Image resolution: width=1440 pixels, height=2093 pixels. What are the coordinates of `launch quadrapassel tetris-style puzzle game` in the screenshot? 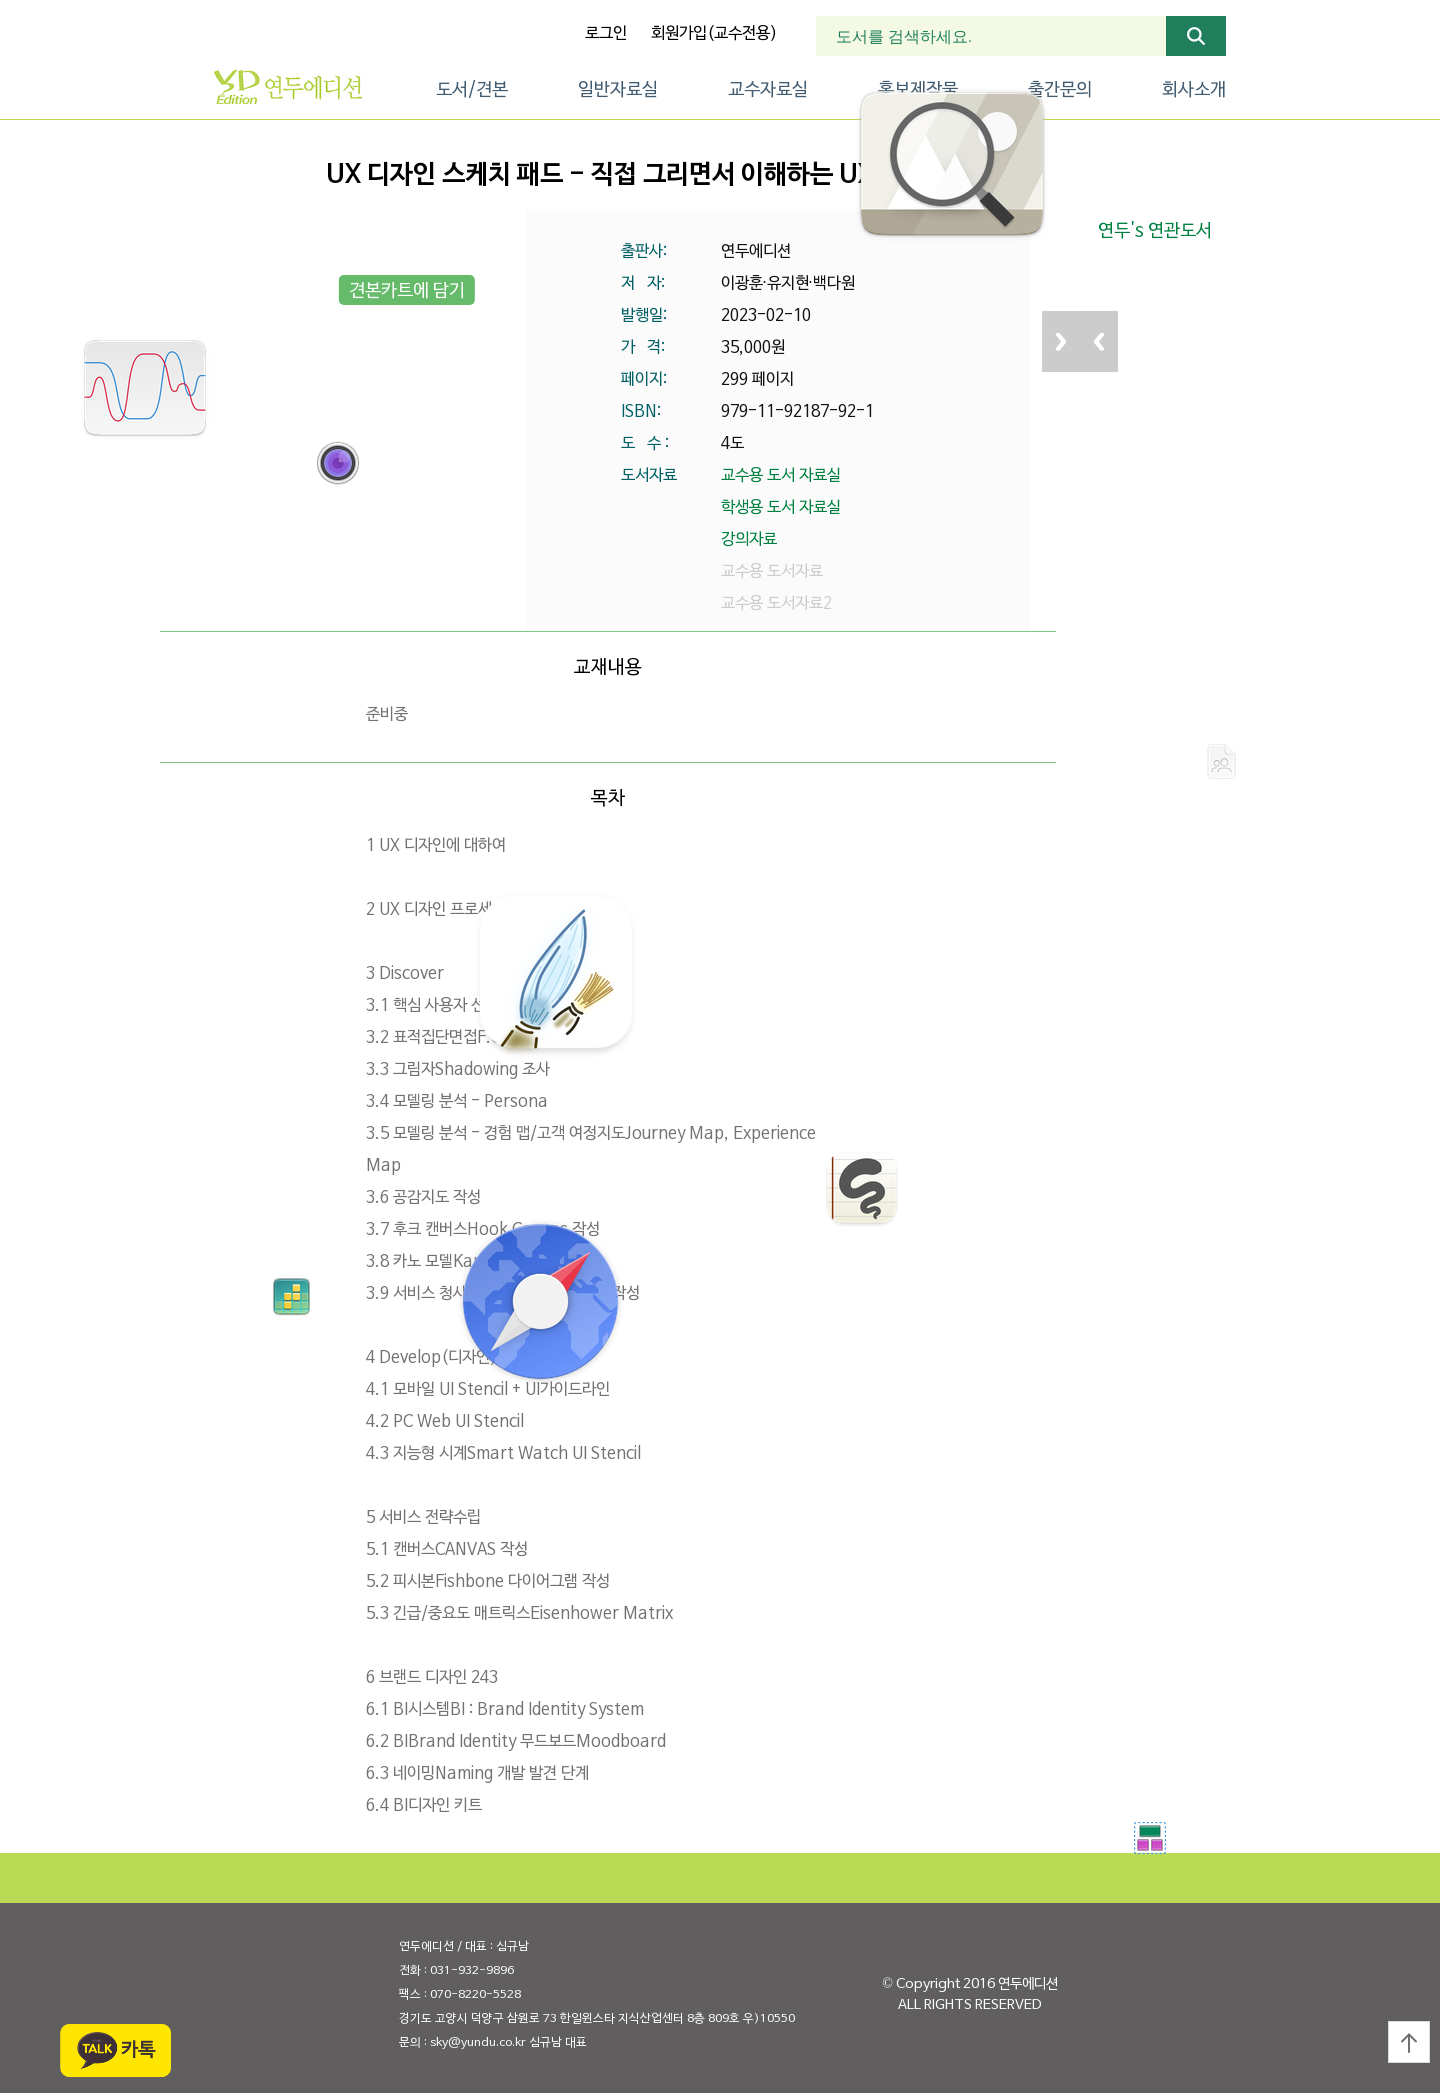 It's located at (291, 1296).